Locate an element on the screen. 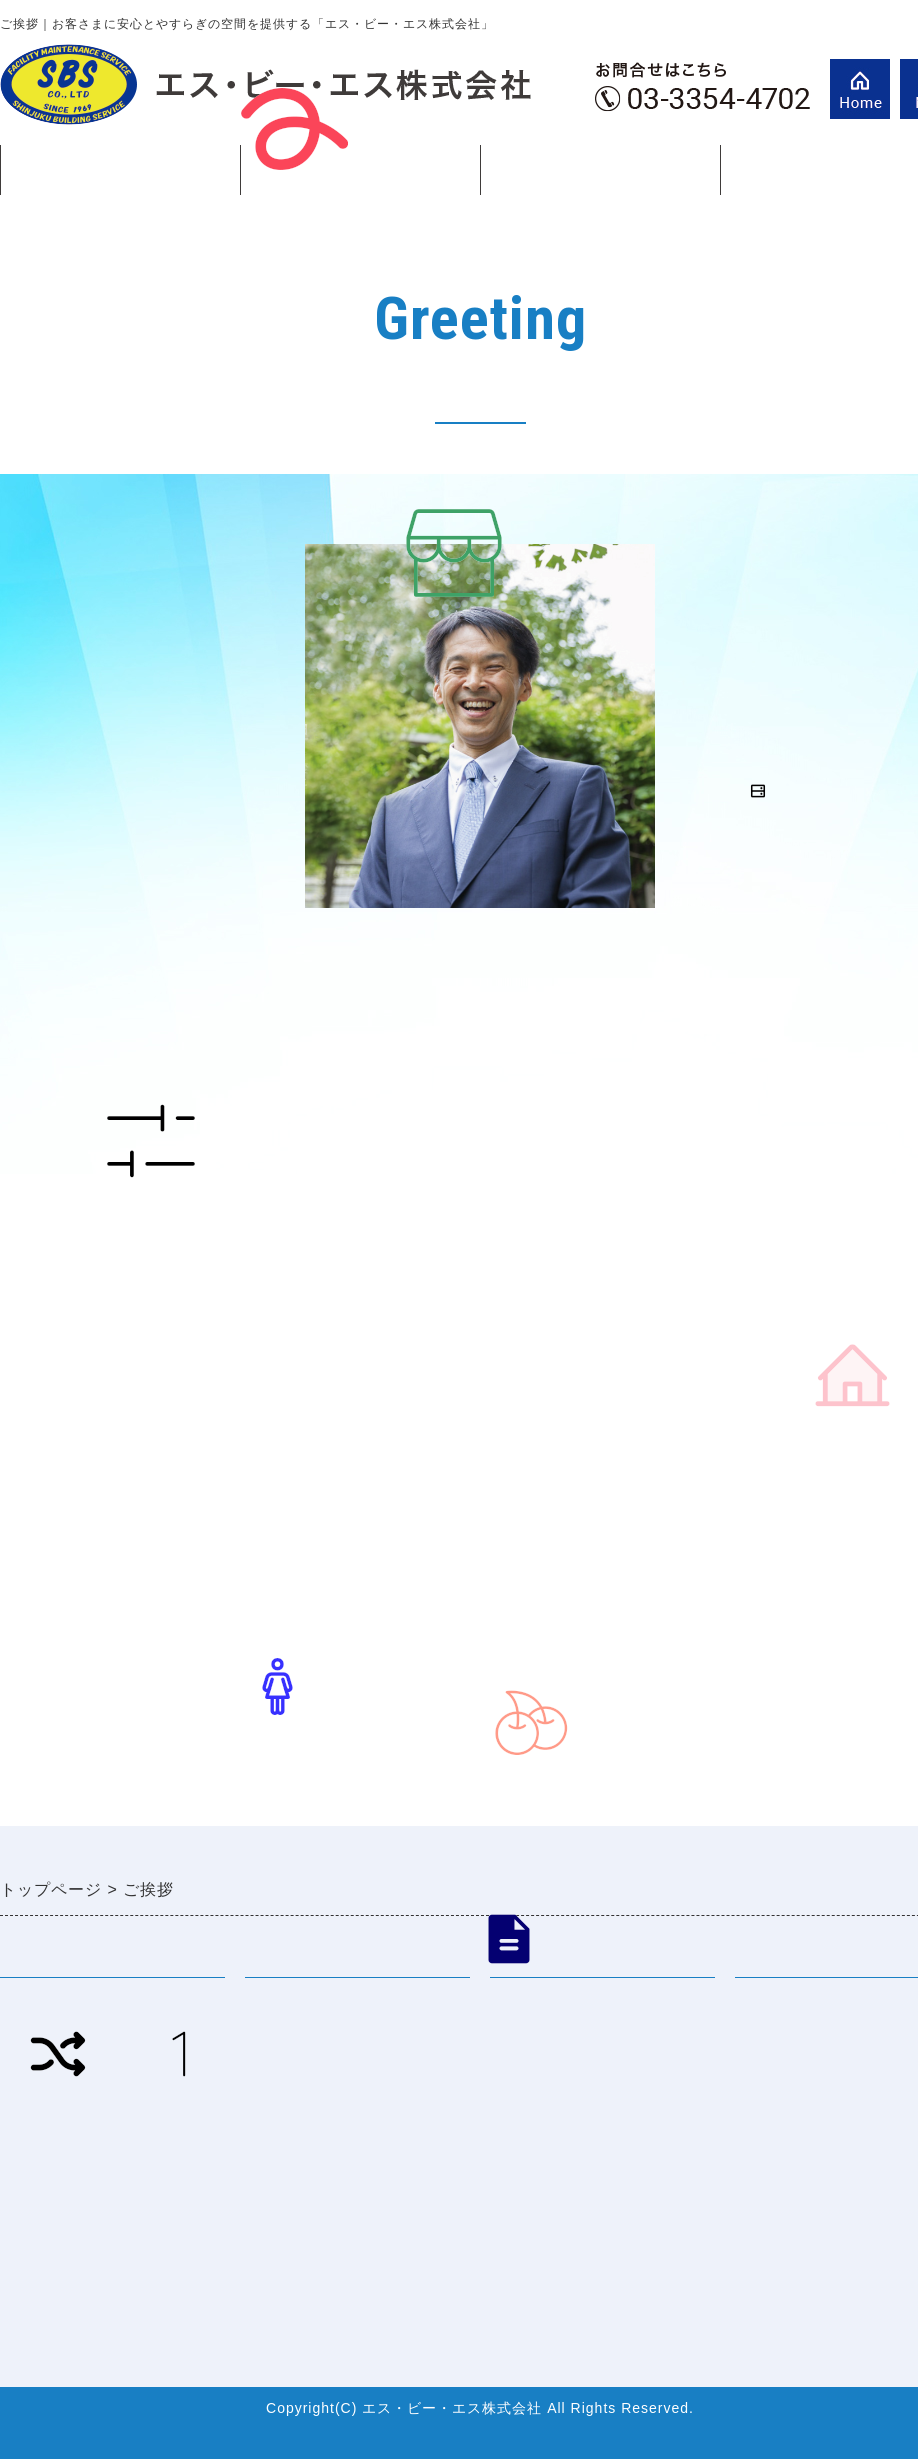 This screenshot has height=2459, width=918. shuffle playlist or queue order is located at coordinates (57, 2054).